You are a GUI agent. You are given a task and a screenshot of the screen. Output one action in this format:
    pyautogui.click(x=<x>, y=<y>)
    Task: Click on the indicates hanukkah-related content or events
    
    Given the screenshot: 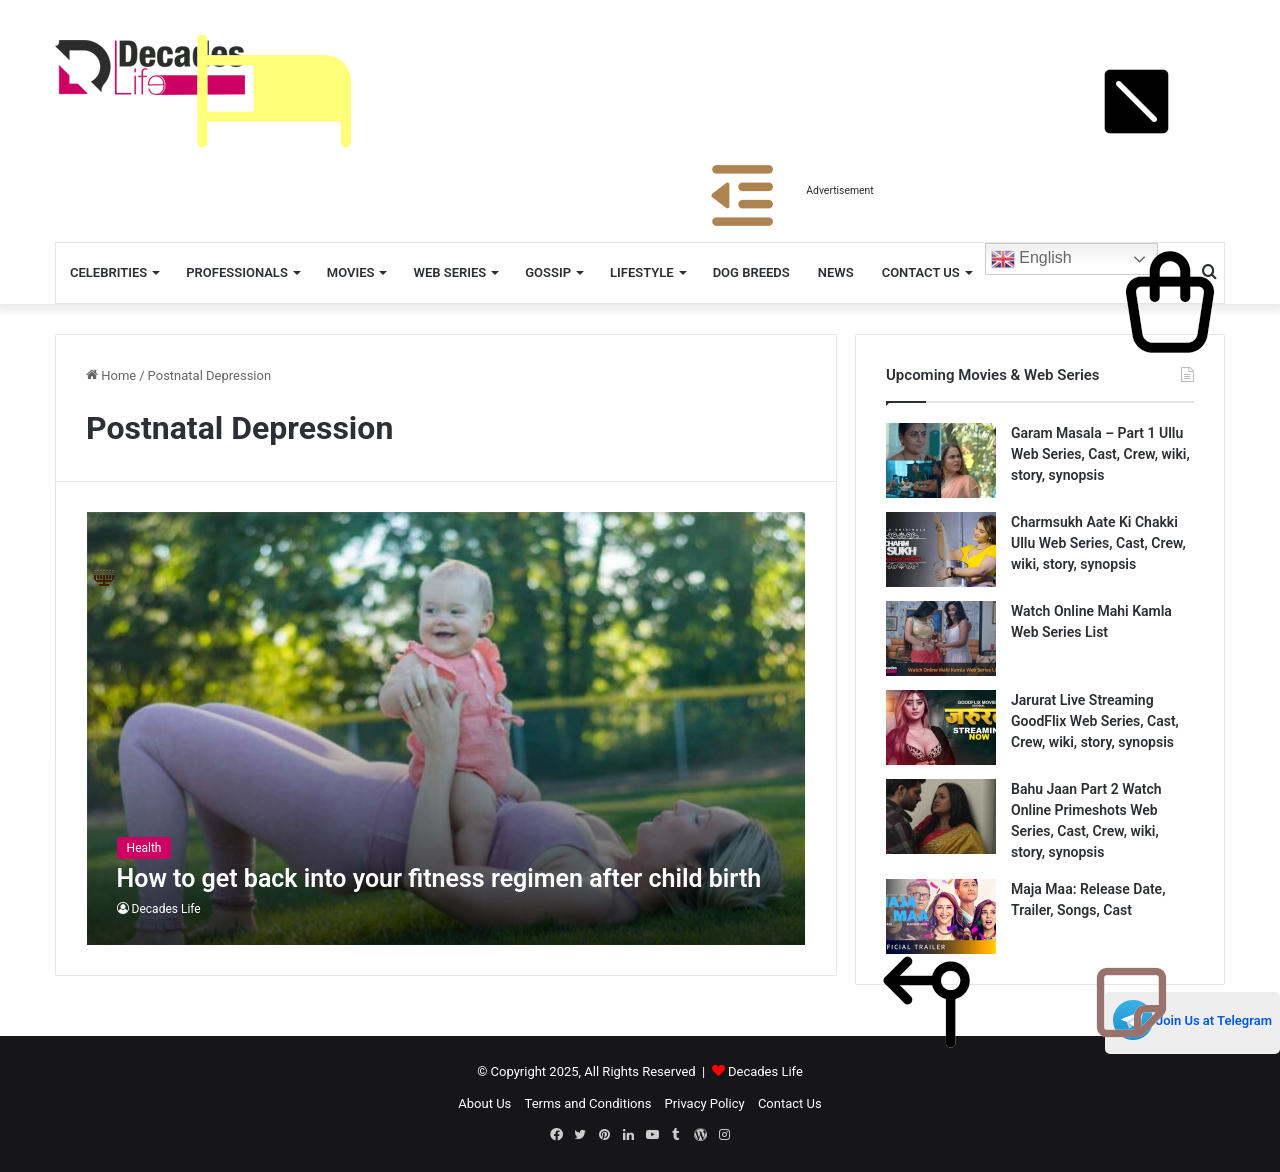 What is the action you would take?
    pyautogui.click(x=104, y=578)
    